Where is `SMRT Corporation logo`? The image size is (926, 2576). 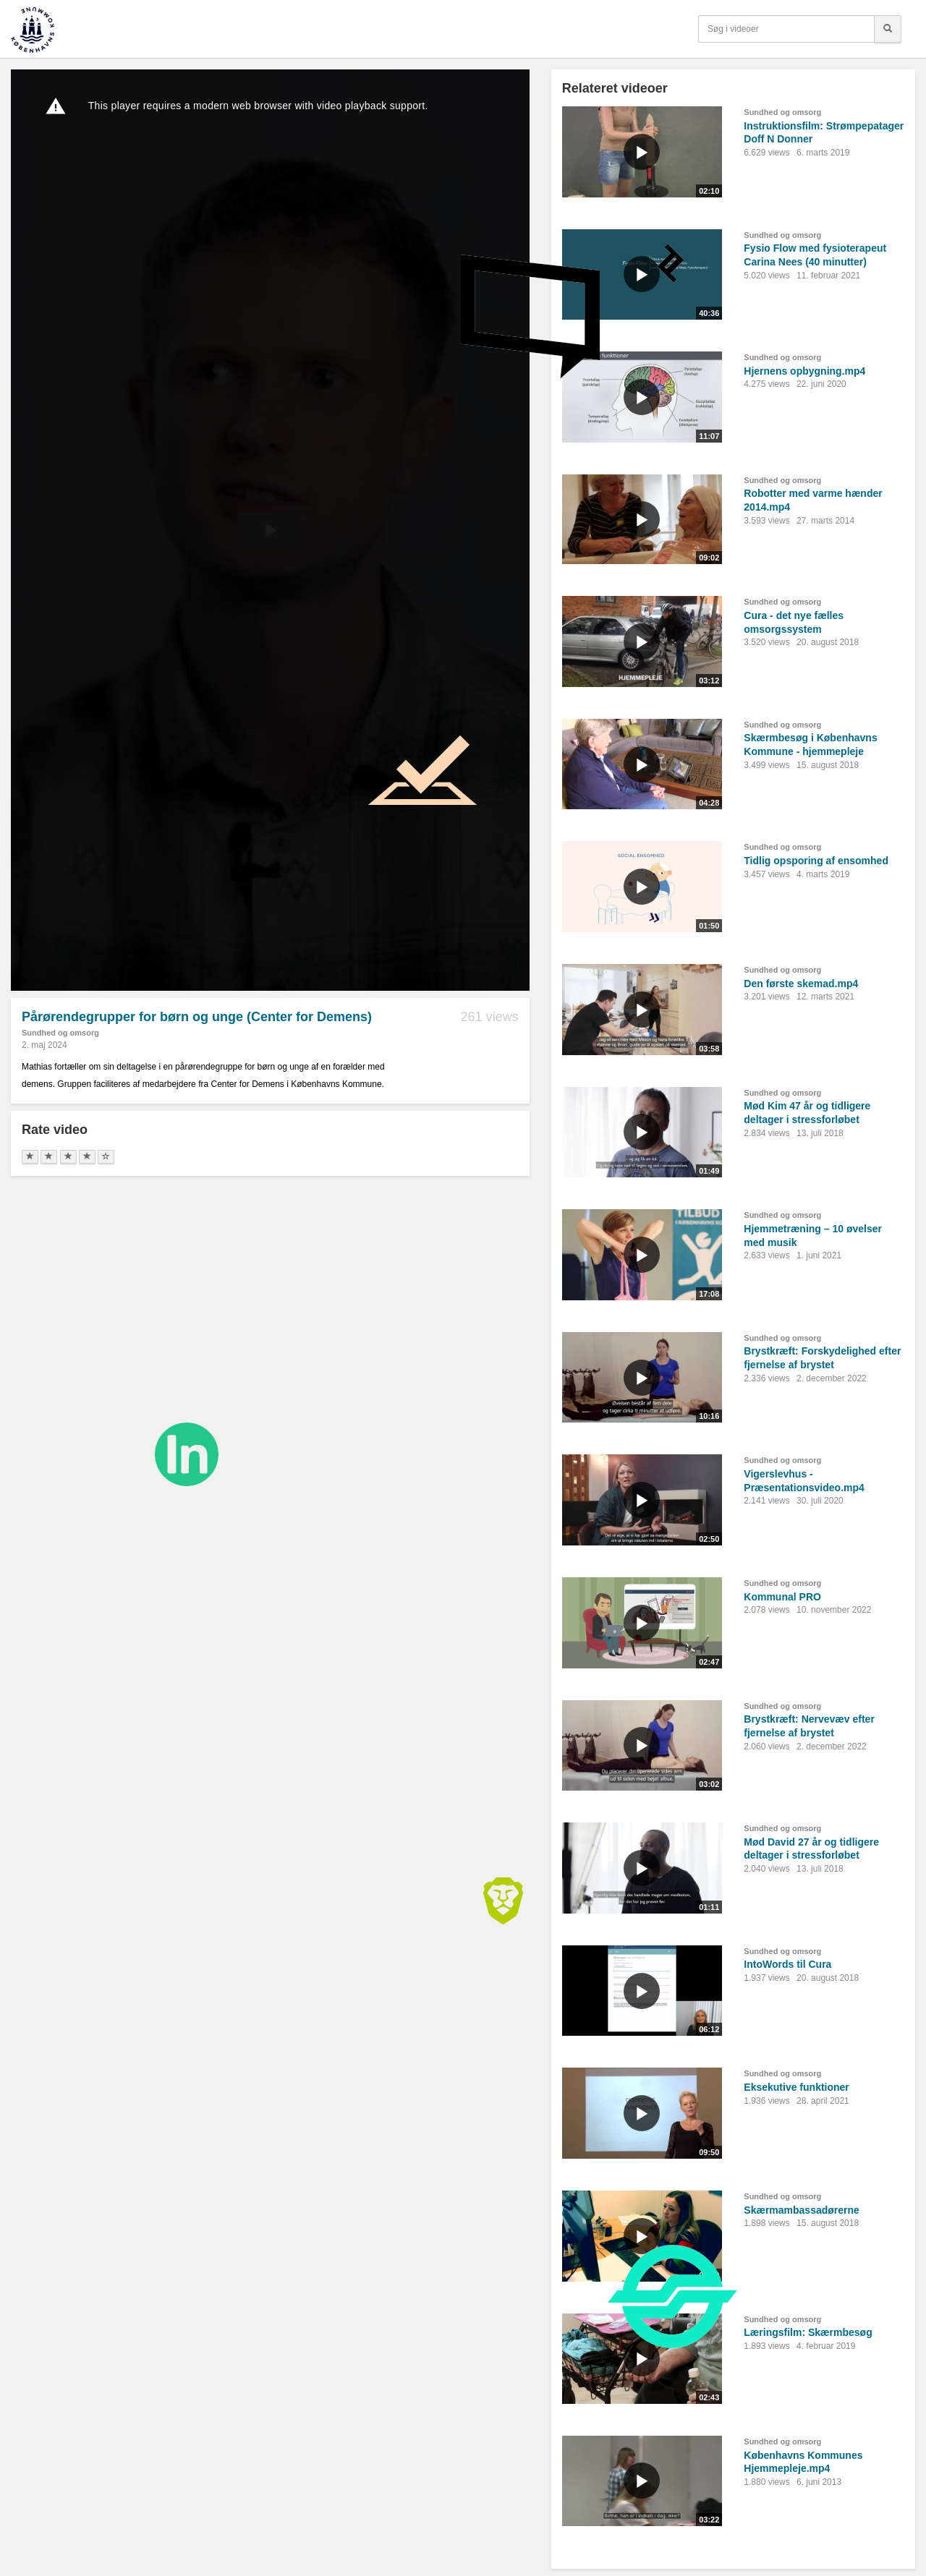
SMRT Corporation logo is located at coordinates (672, 2296).